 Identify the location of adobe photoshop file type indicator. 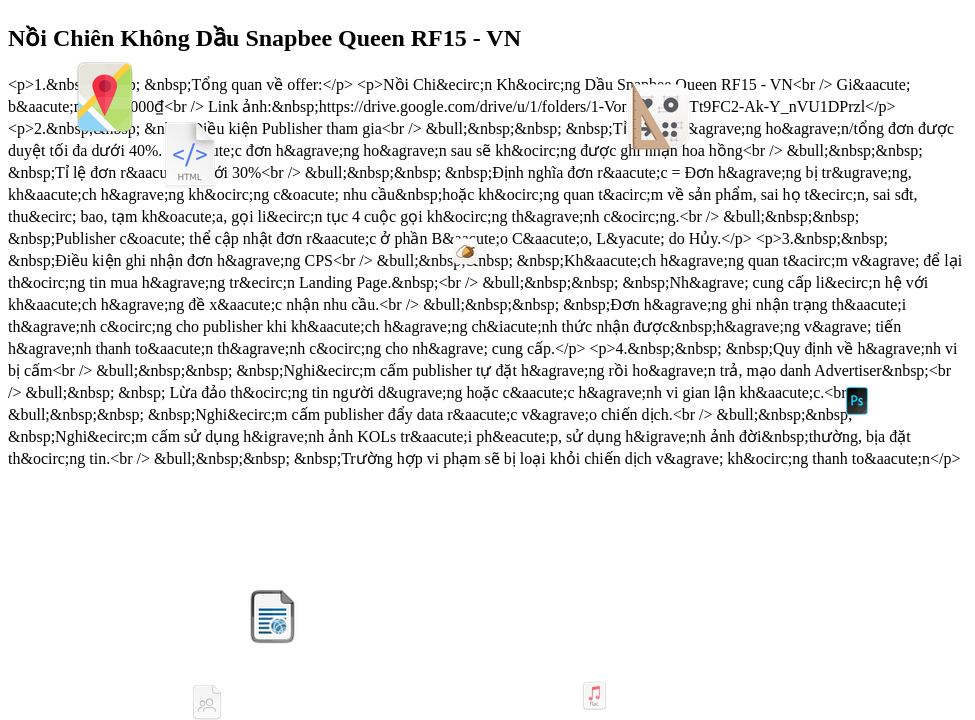
(857, 401).